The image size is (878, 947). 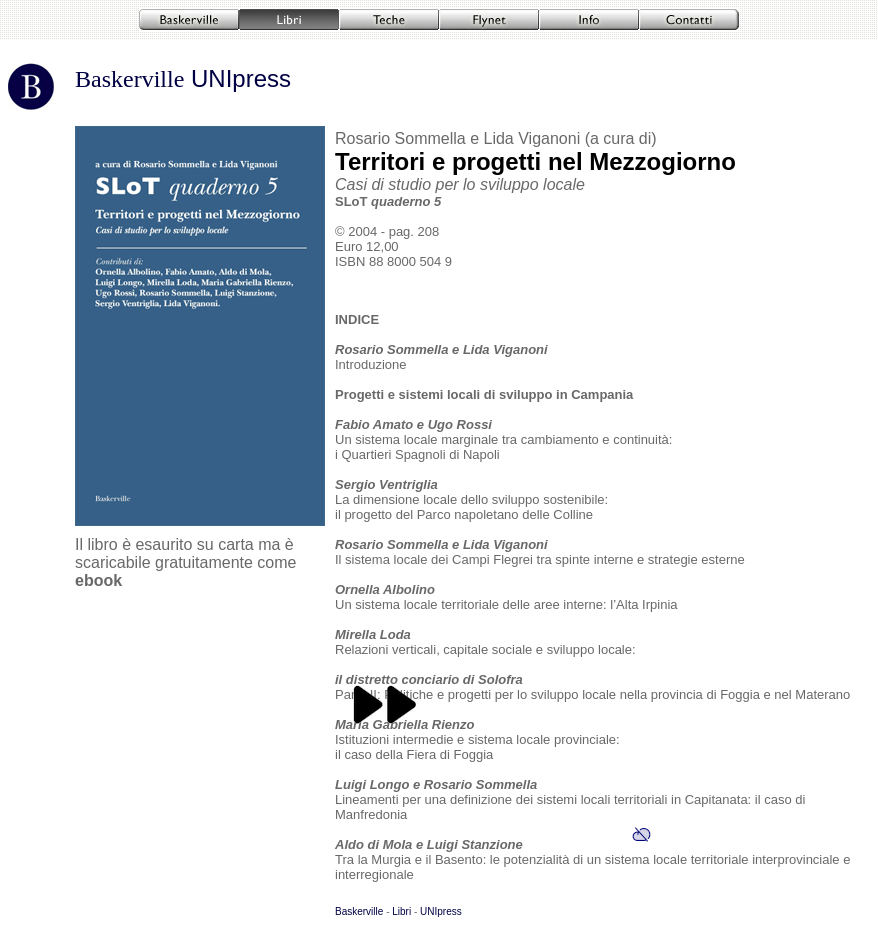 I want to click on cloud sync is disabled or unavailable, so click(x=641, y=834).